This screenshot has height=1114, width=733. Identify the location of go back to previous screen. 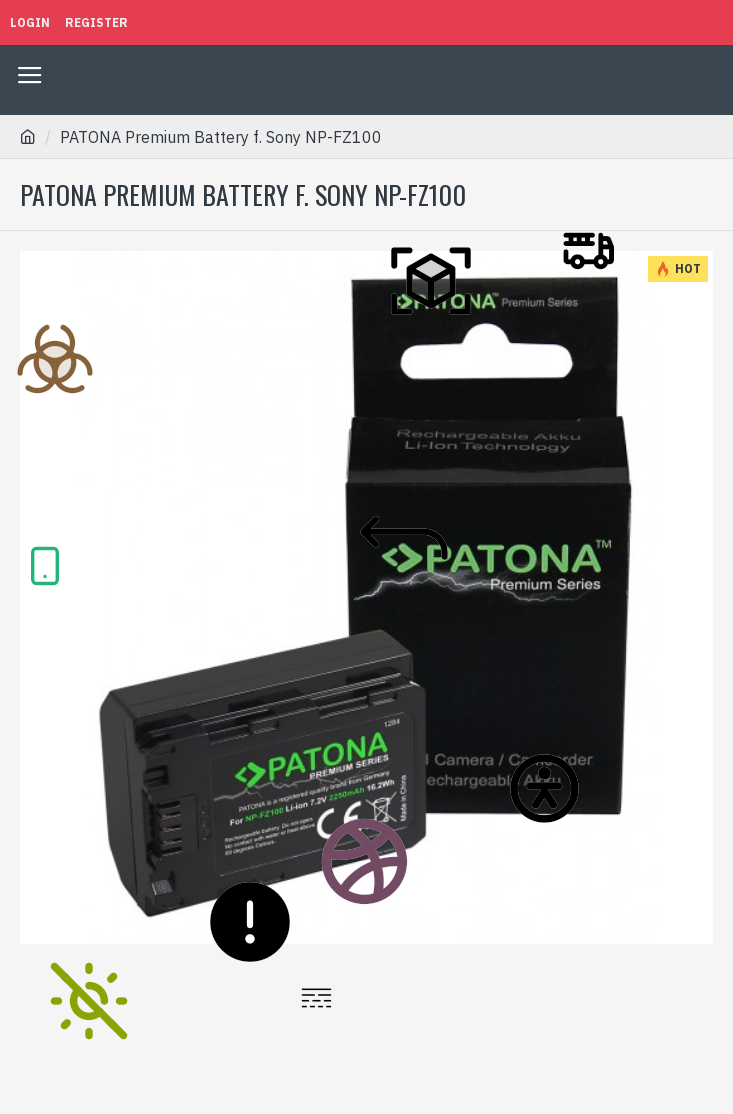
(404, 538).